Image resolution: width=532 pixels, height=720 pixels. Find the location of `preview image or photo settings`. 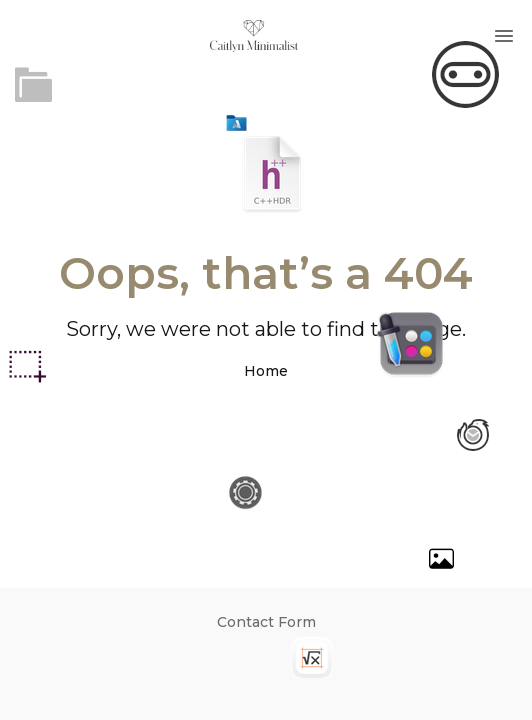

preview image or photo settings is located at coordinates (441, 559).